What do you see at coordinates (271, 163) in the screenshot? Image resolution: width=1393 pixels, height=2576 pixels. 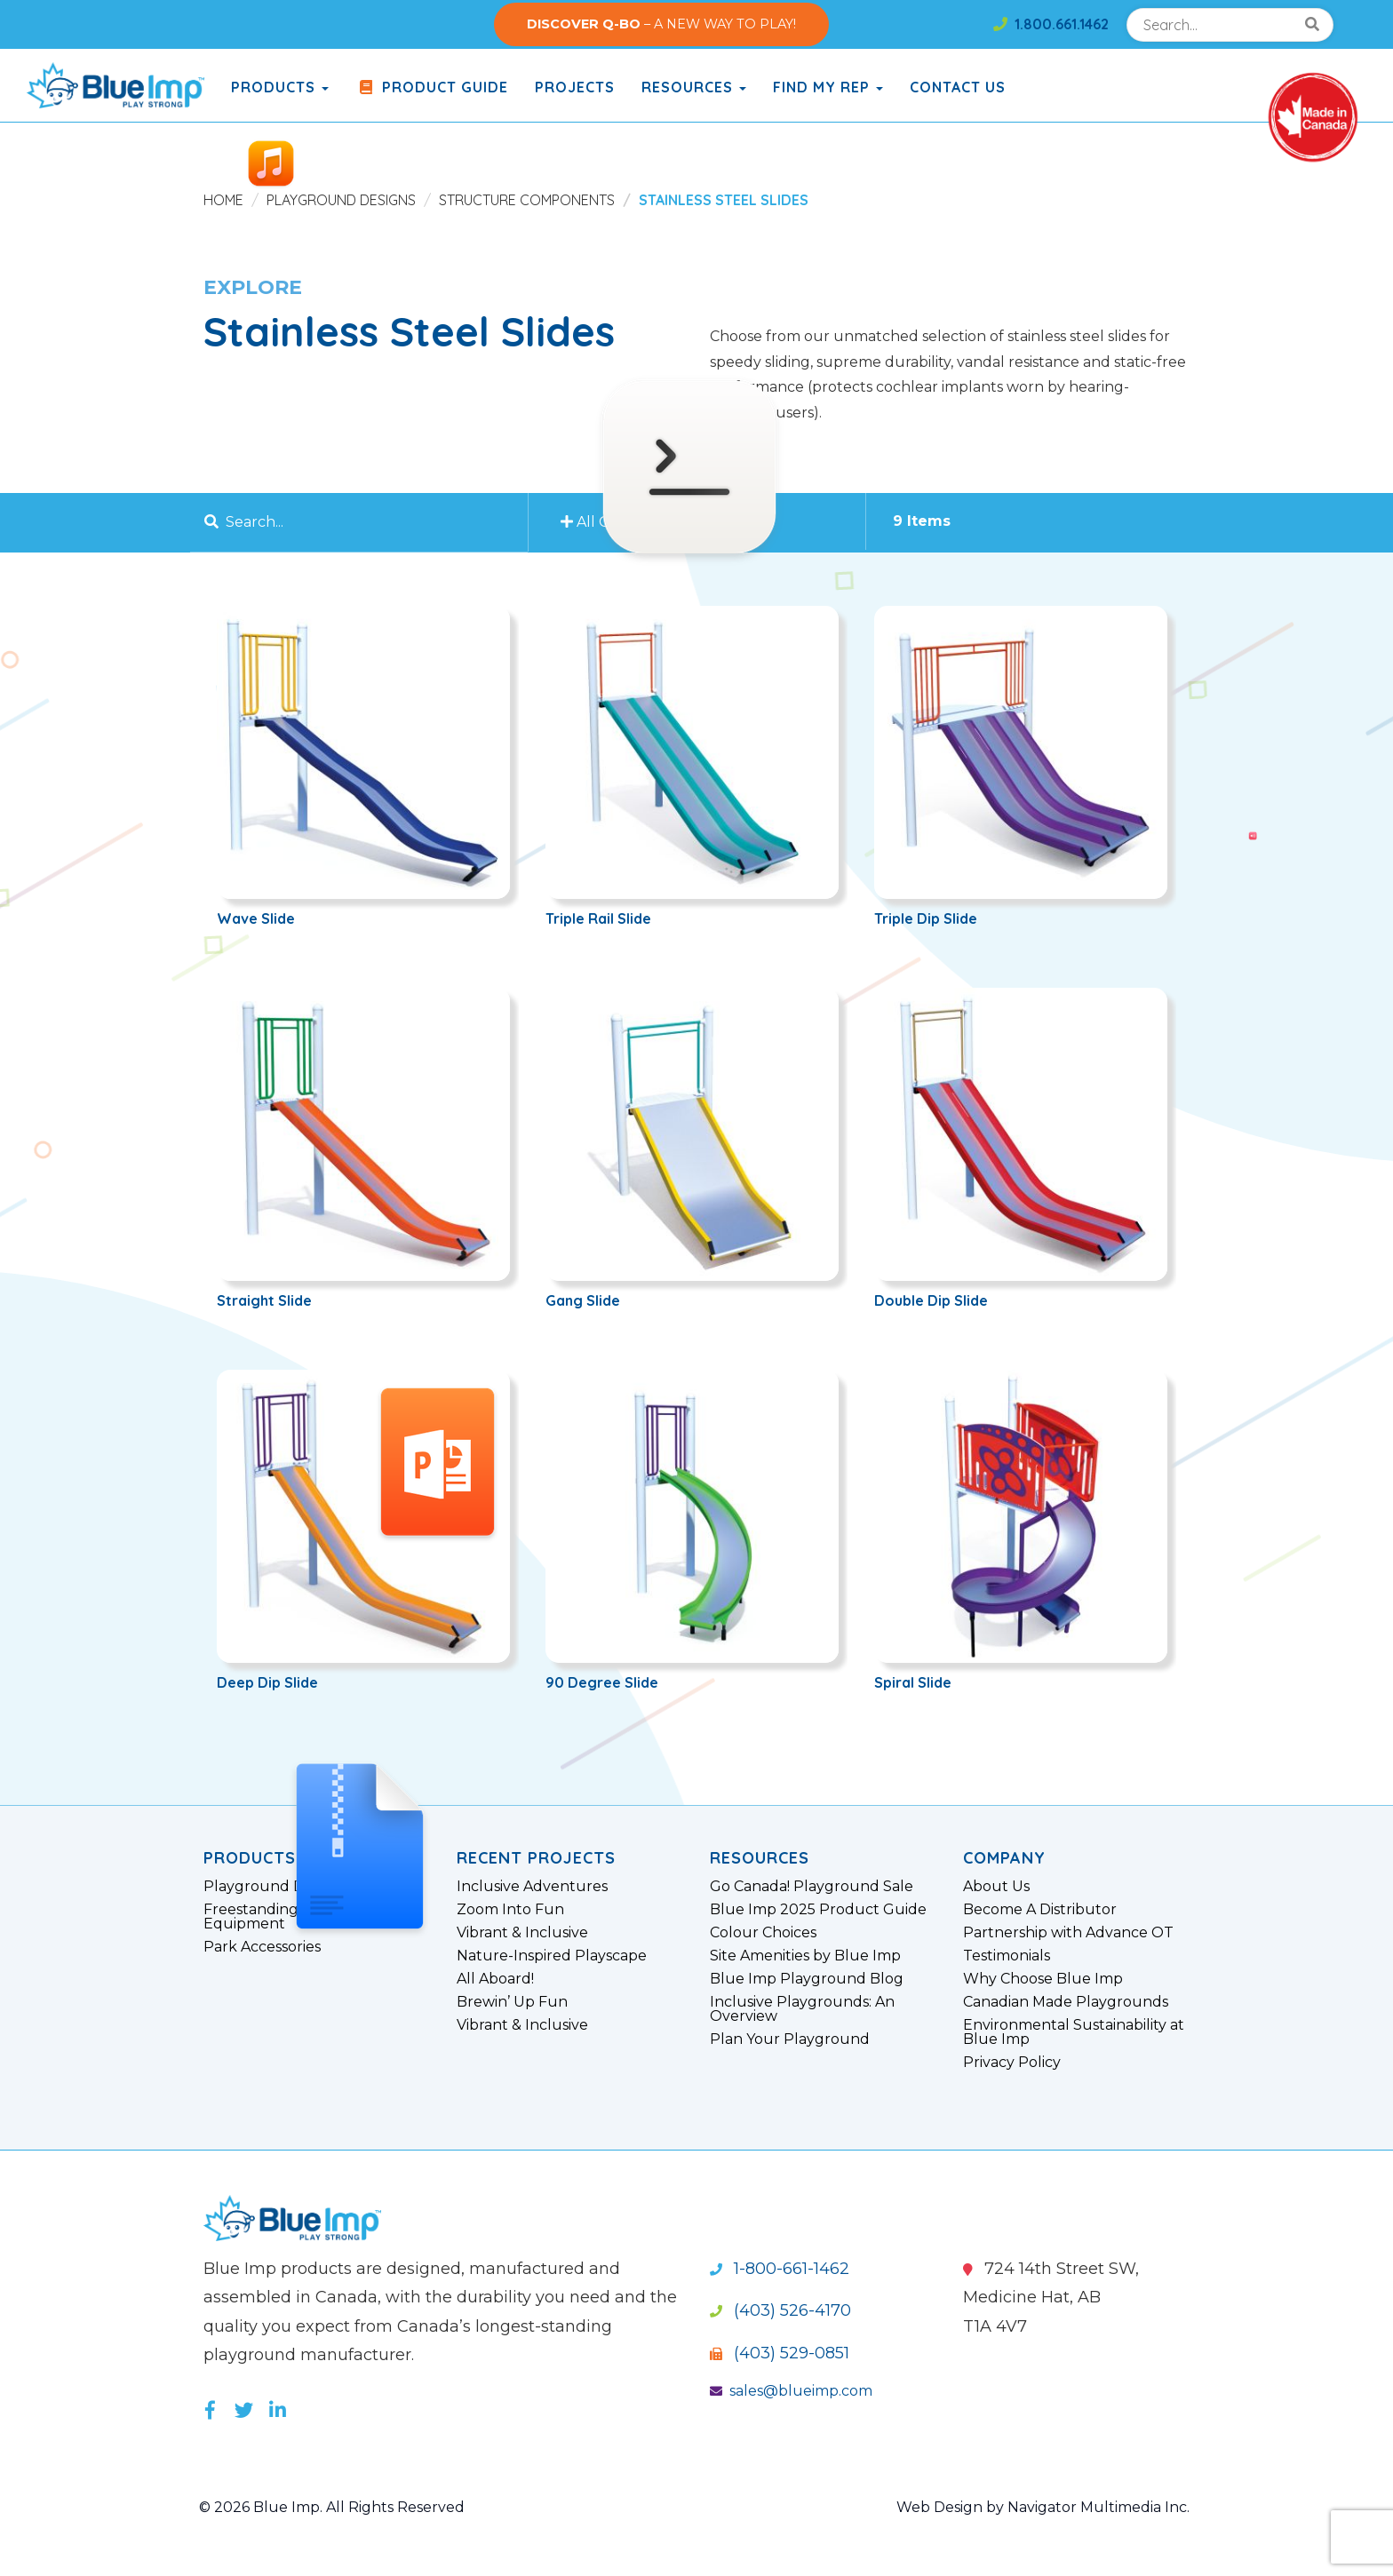 I see `open google play music app` at bounding box center [271, 163].